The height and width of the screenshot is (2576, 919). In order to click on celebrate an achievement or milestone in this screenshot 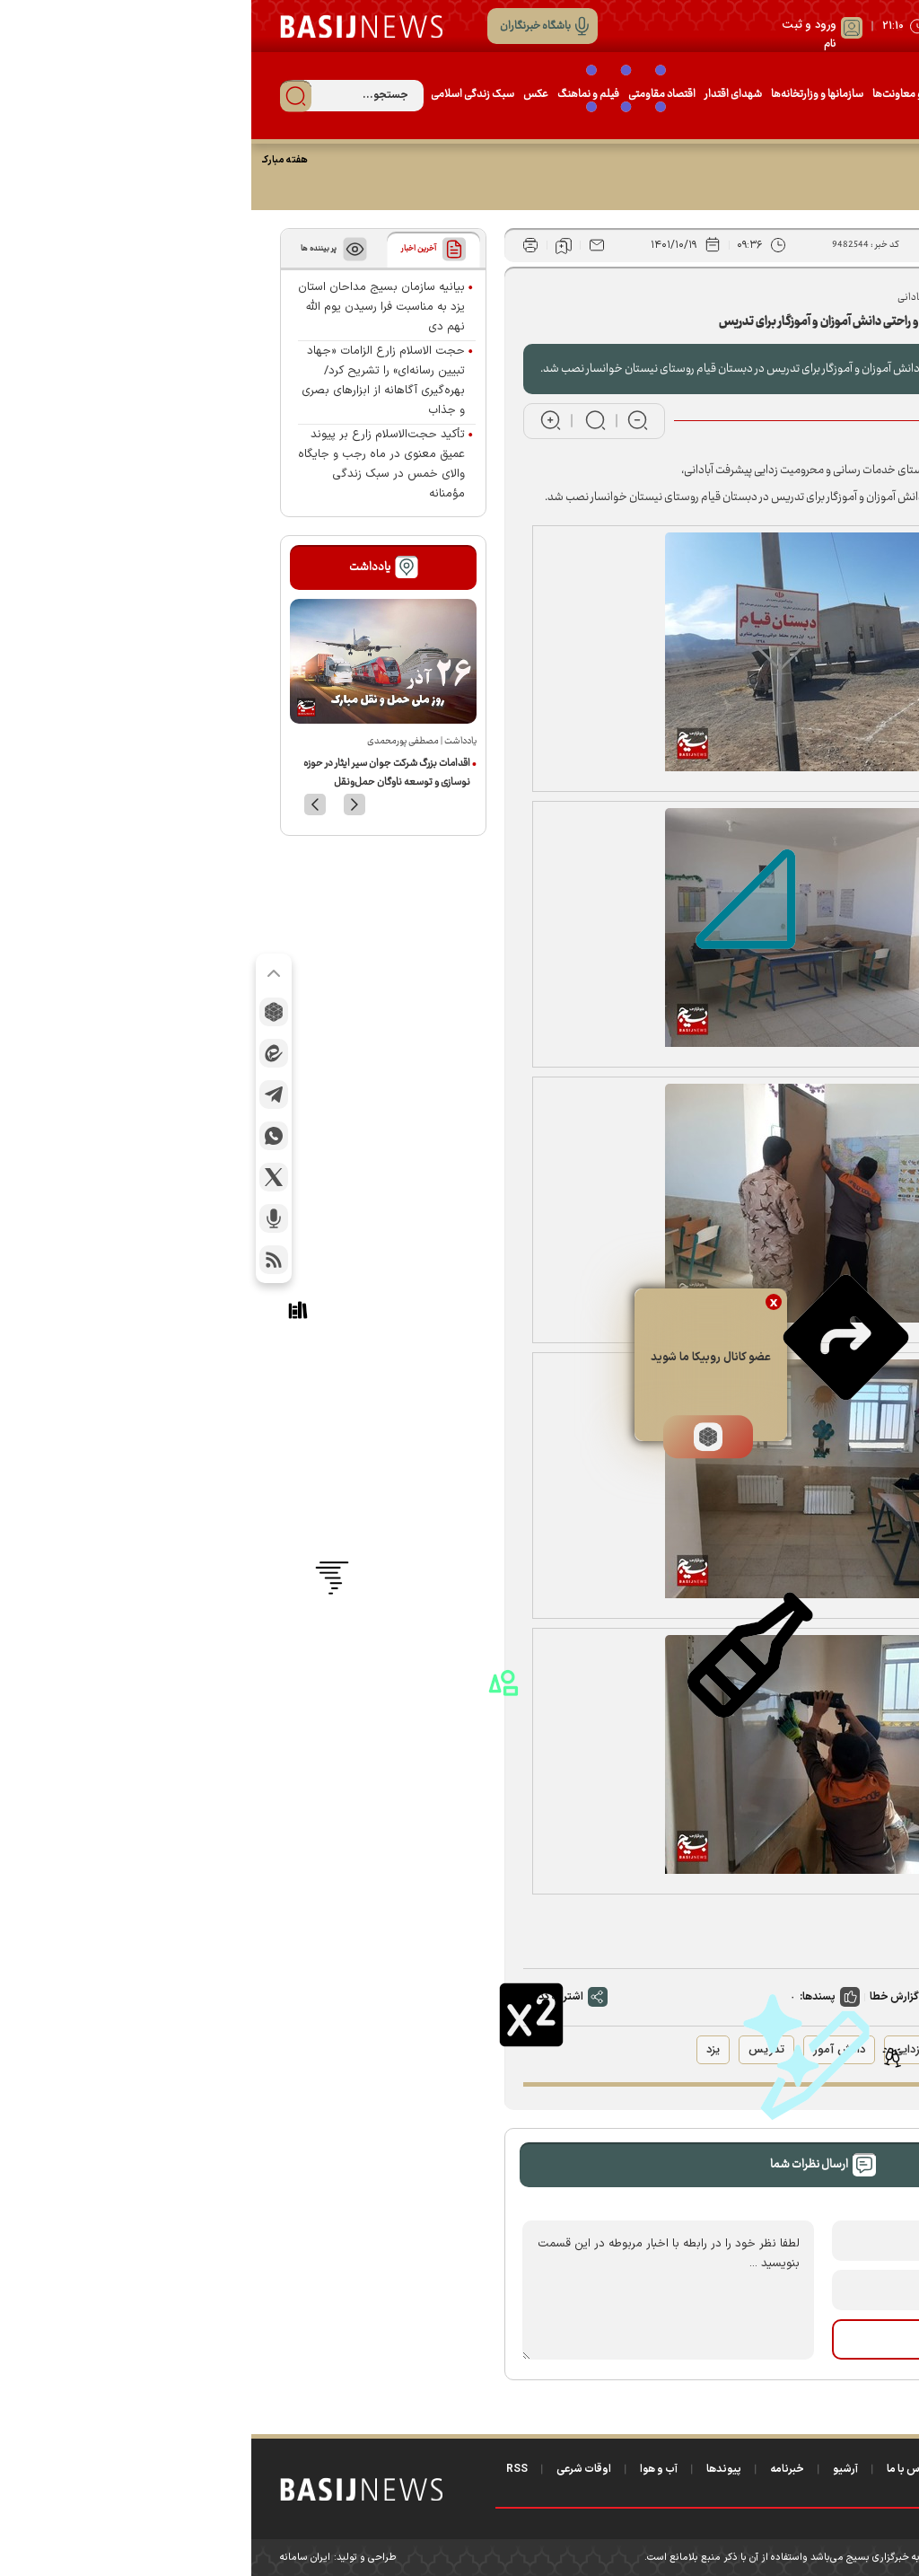, I will do `click(892, 2057)`.